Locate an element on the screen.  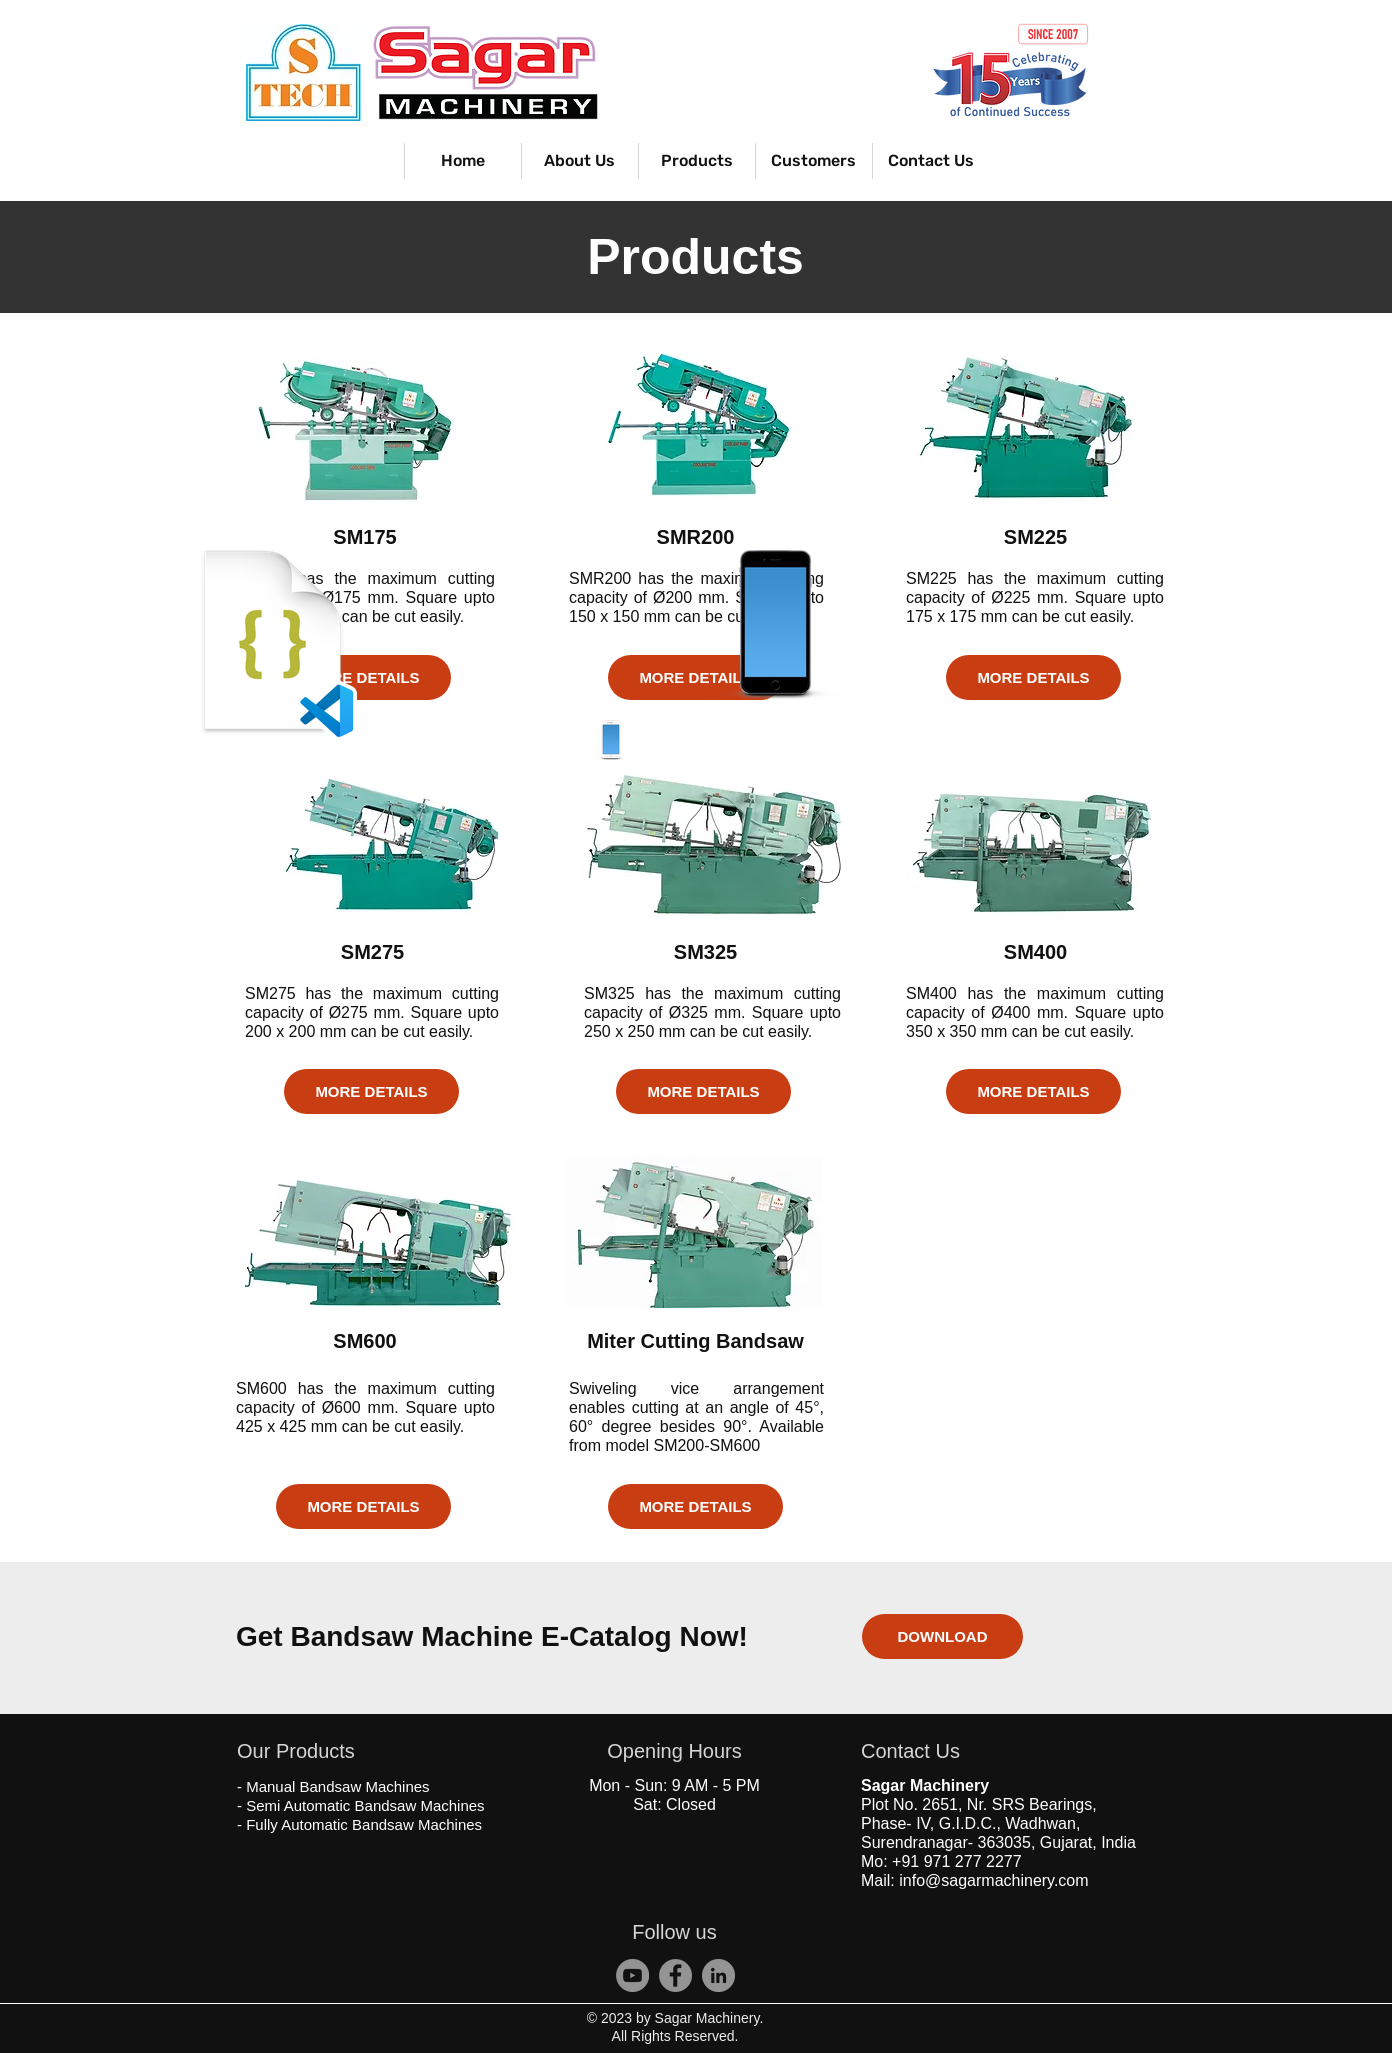
iPhone 7 Plus device icon is located at coordinates (611, 740).